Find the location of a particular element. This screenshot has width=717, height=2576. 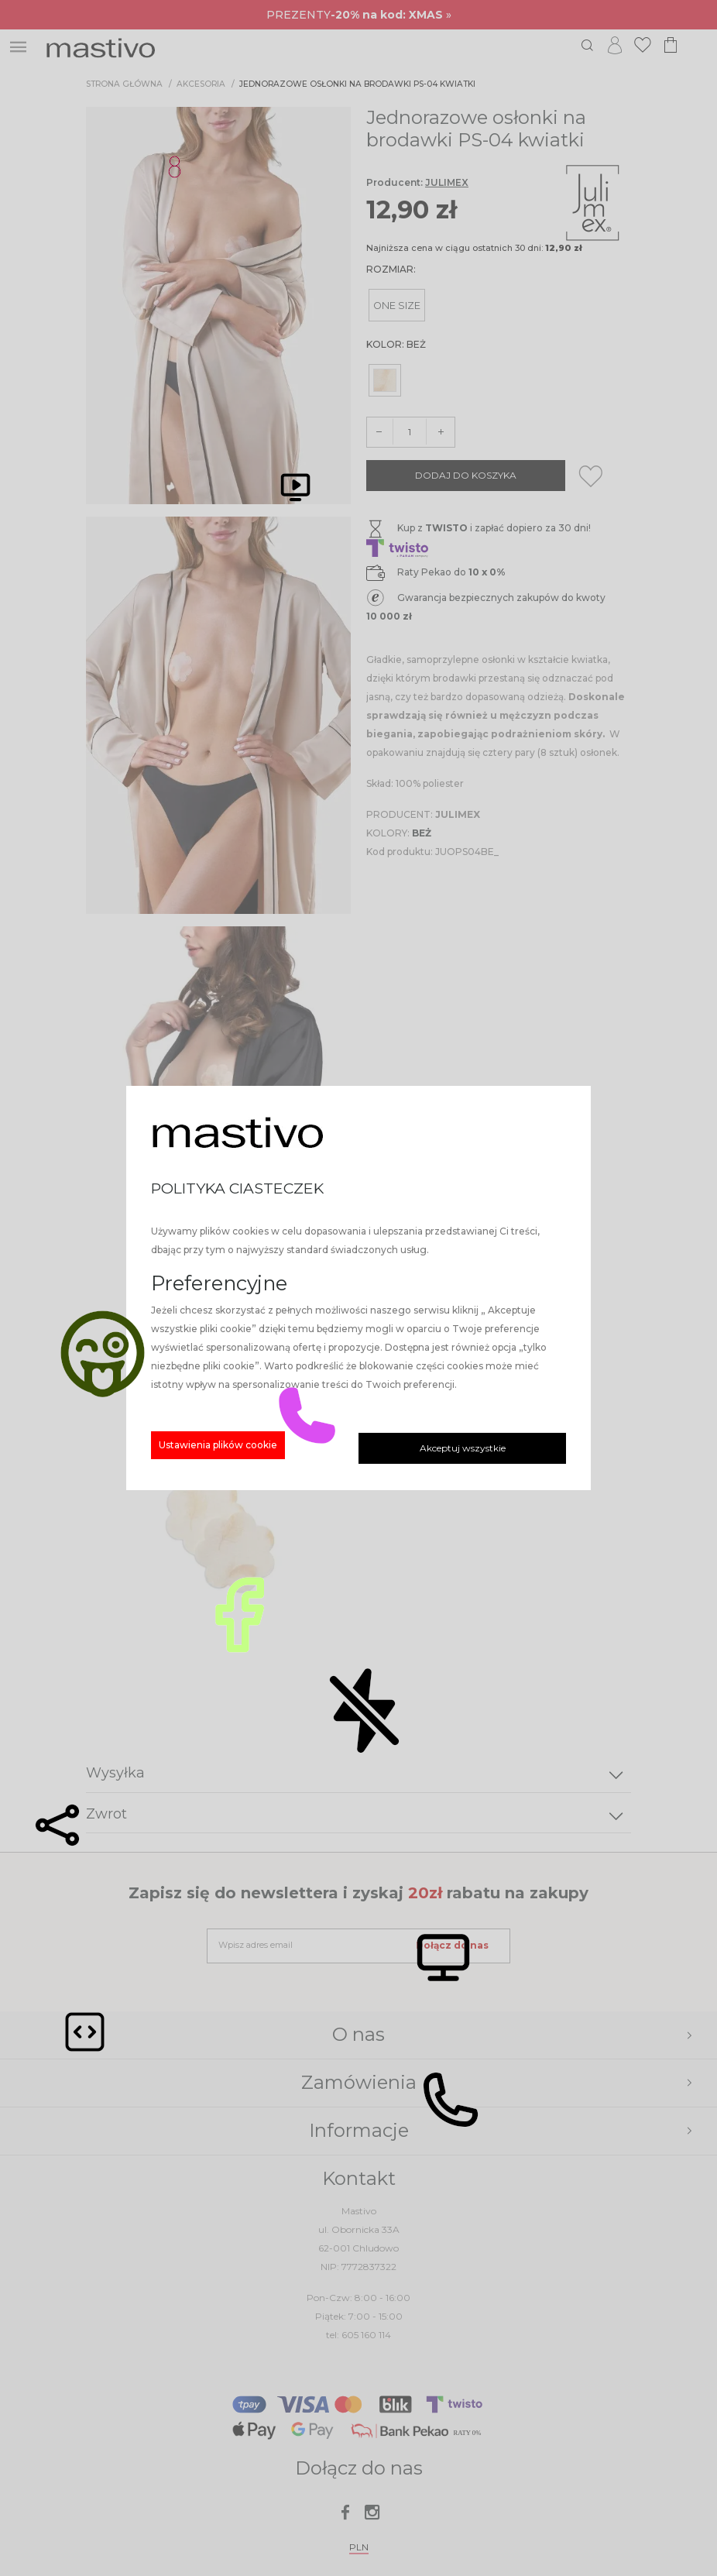

disable camera flash is located at coordinates (364, 1710).